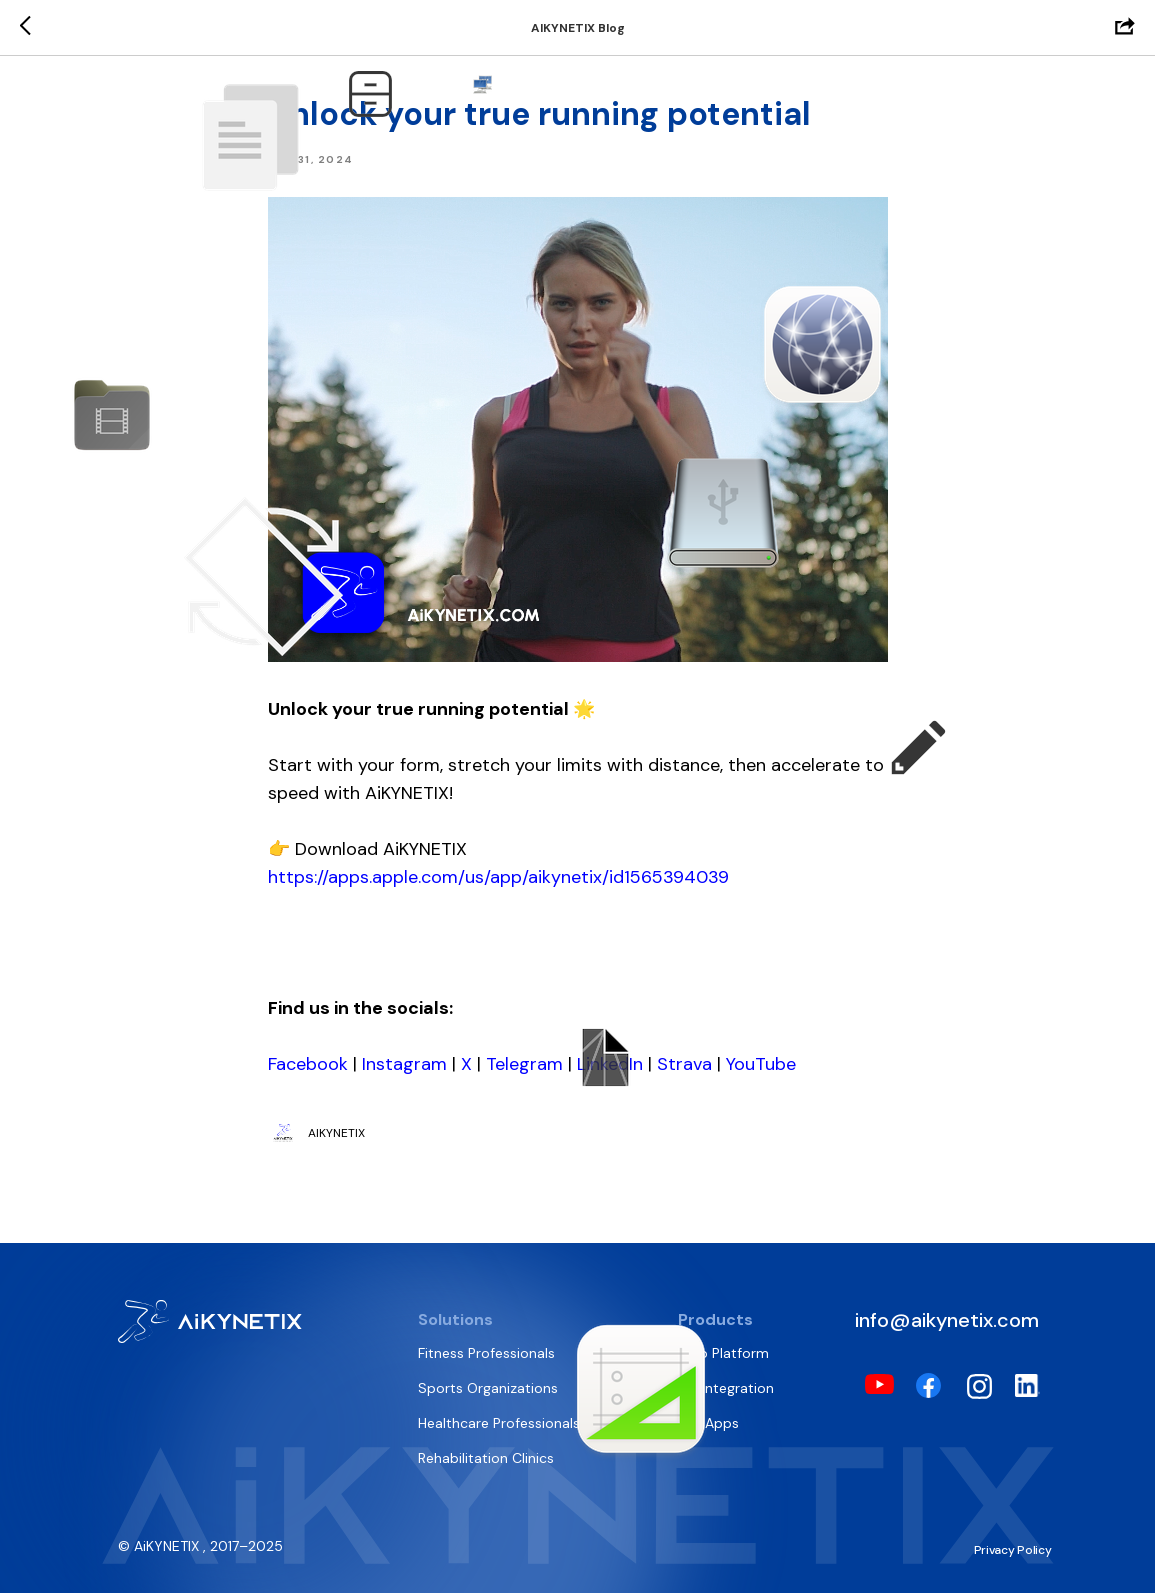  I want to click on access network file system or shared storage, so click(822, 344).